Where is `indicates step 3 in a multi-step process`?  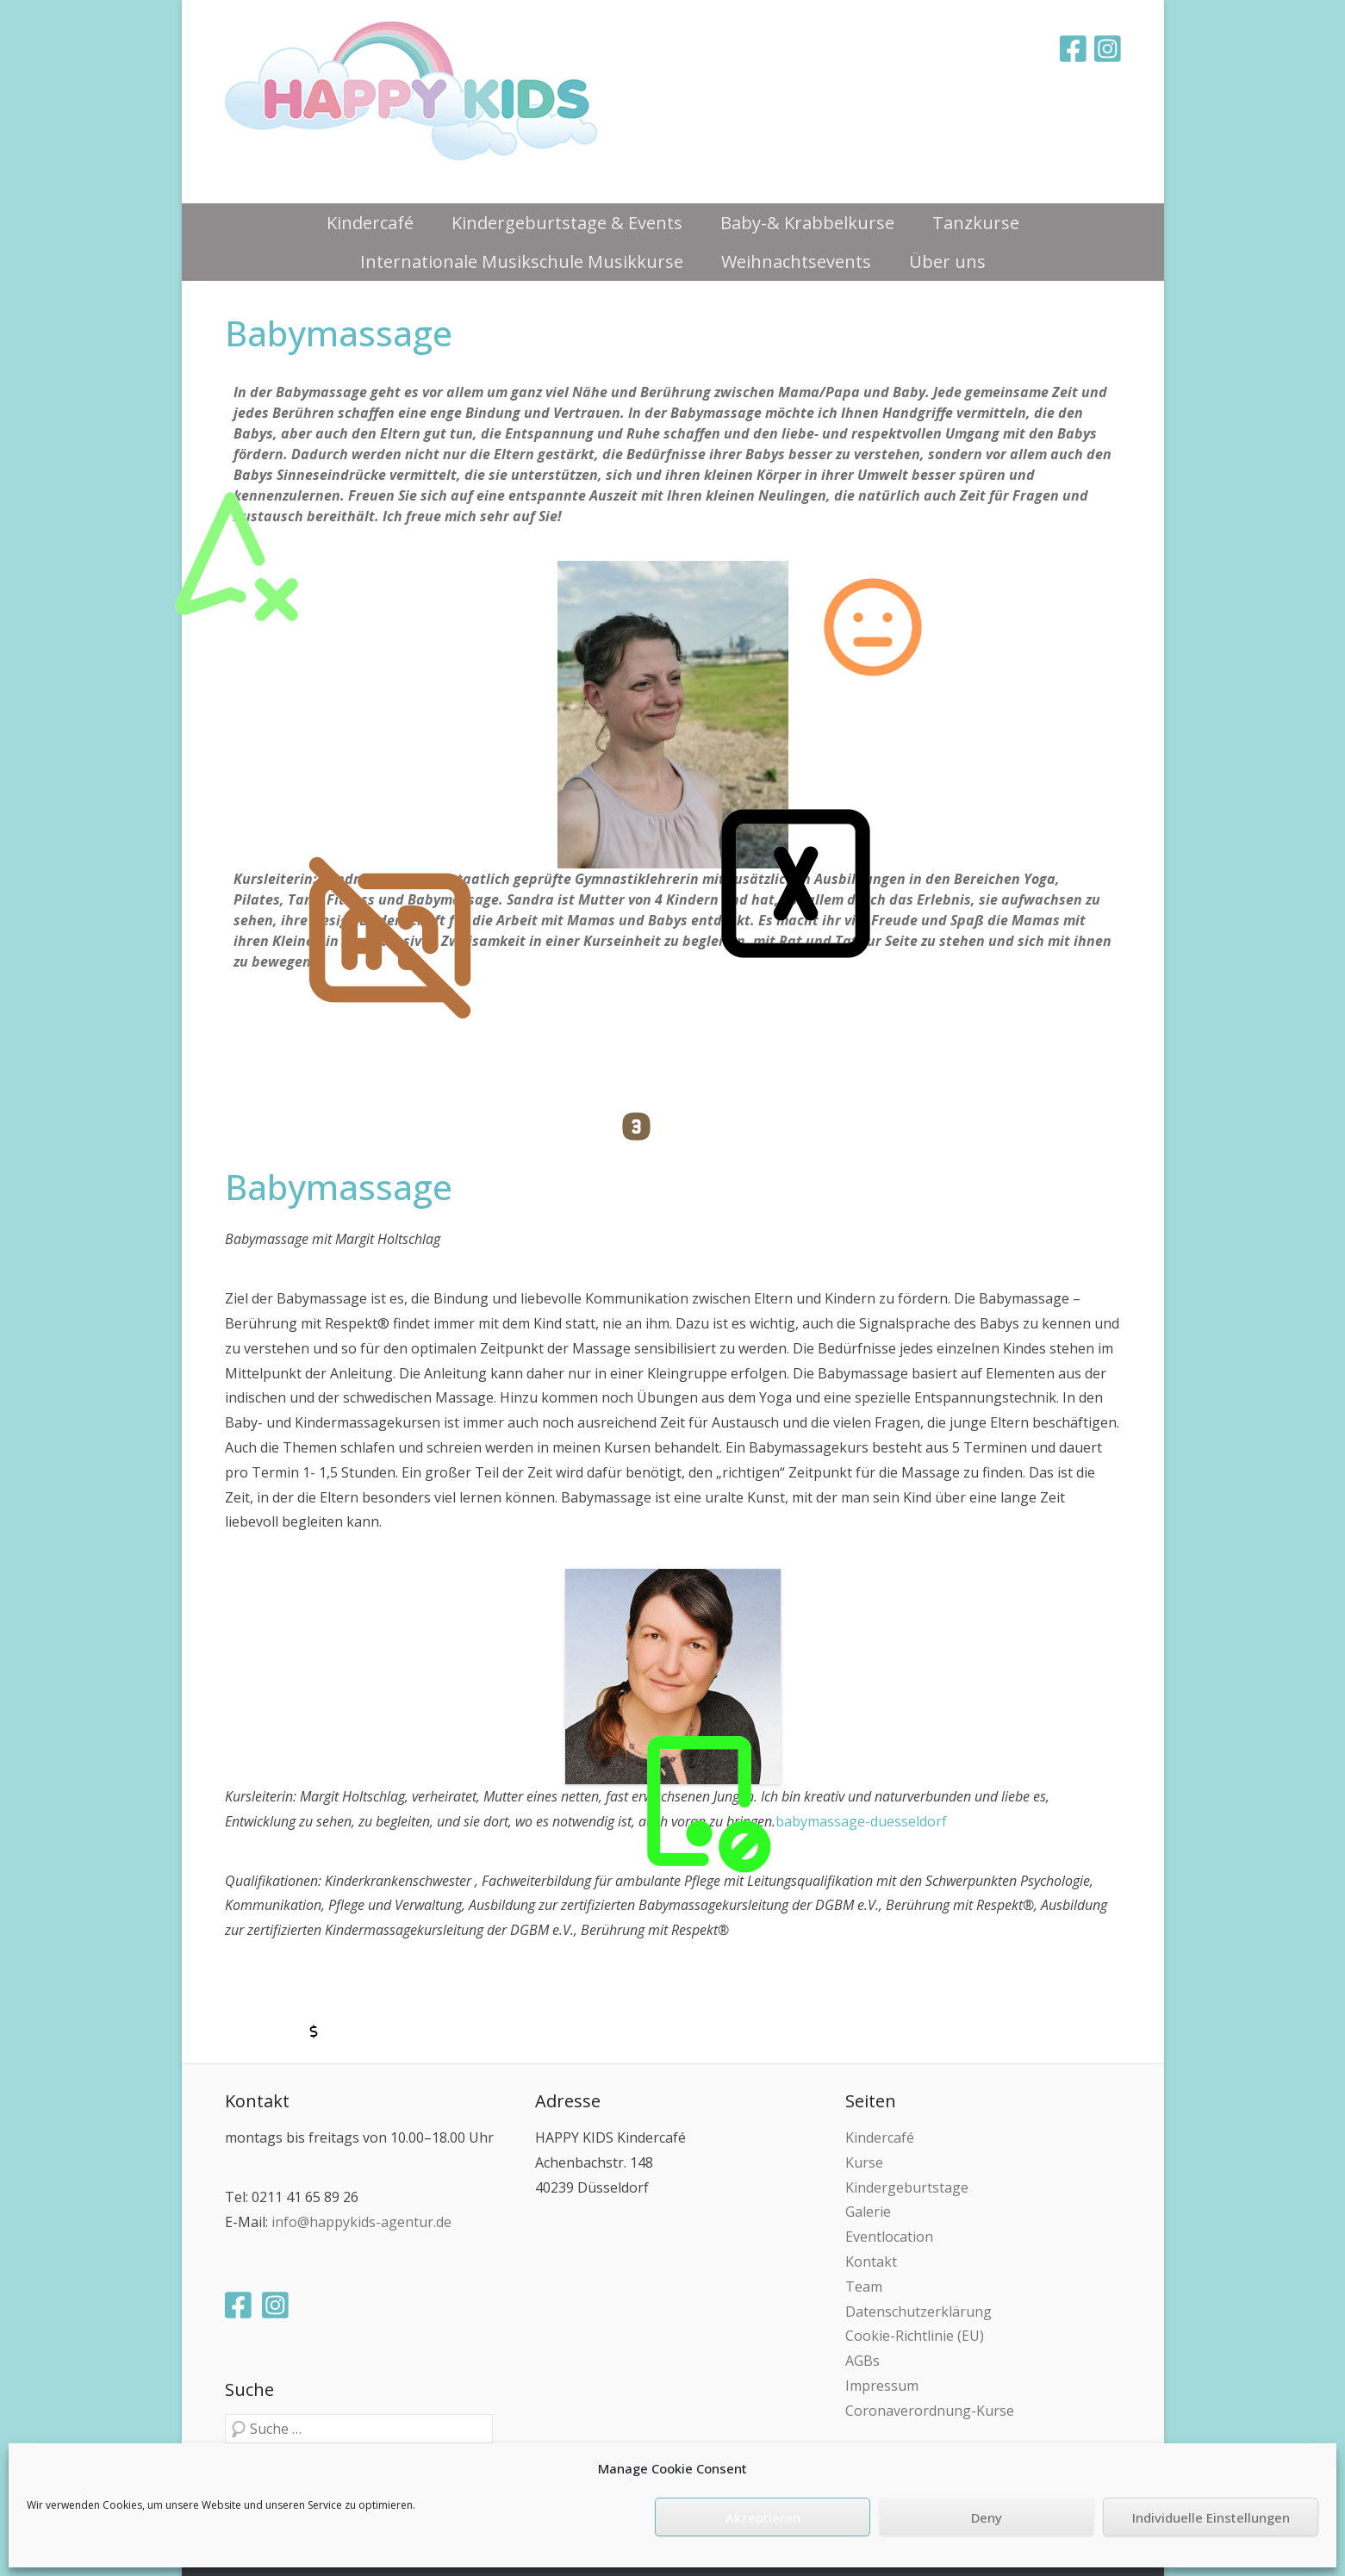
indicates step 3 in a multi-step process is located at coordinates (636, 1126).